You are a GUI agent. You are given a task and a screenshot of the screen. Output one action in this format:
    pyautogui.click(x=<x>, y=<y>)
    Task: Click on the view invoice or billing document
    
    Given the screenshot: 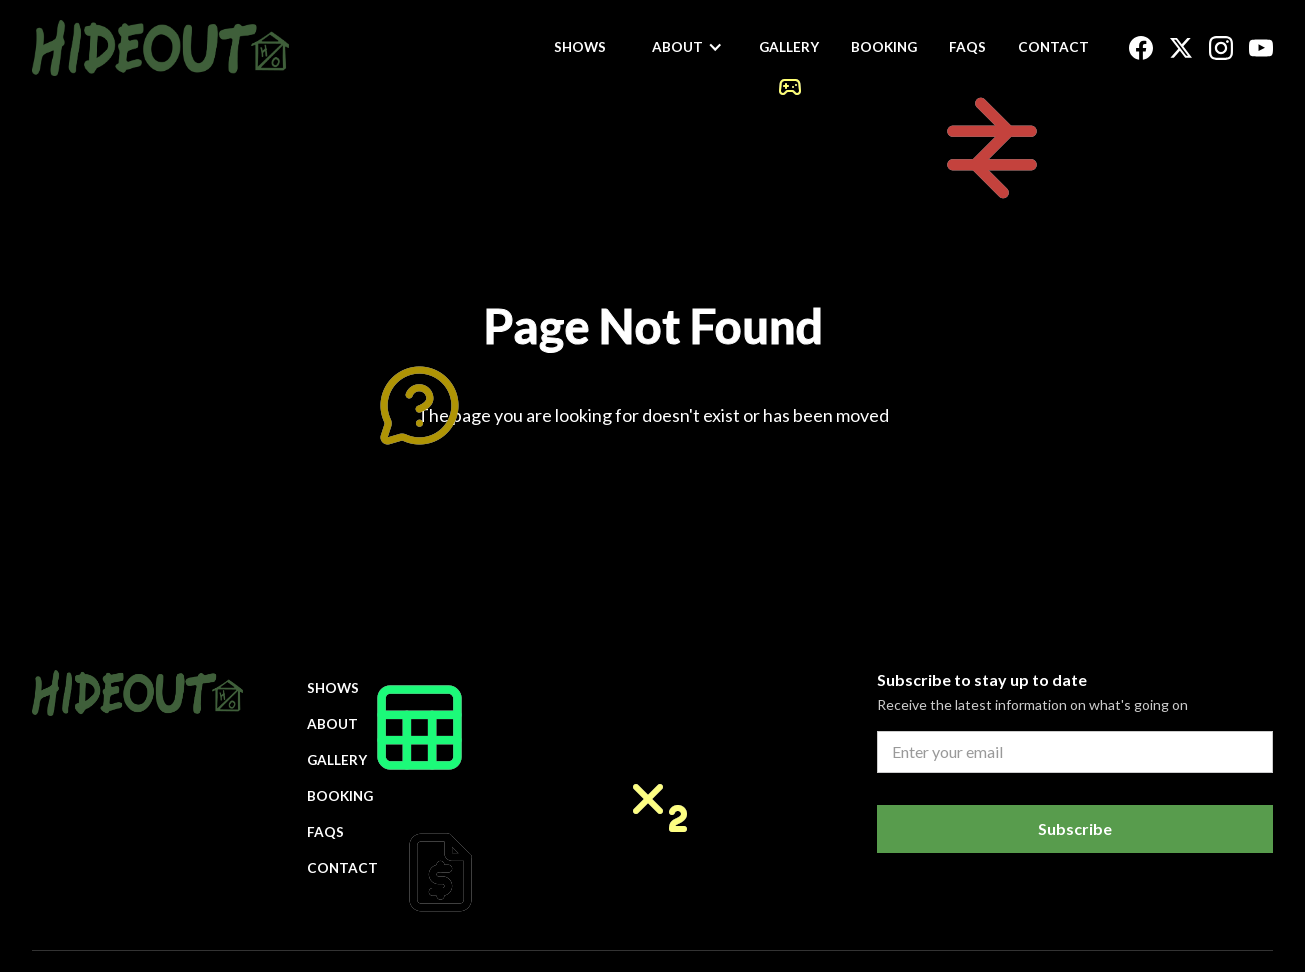 What is the action you would take?
    pyautogui.click(x=440, y=872)
    